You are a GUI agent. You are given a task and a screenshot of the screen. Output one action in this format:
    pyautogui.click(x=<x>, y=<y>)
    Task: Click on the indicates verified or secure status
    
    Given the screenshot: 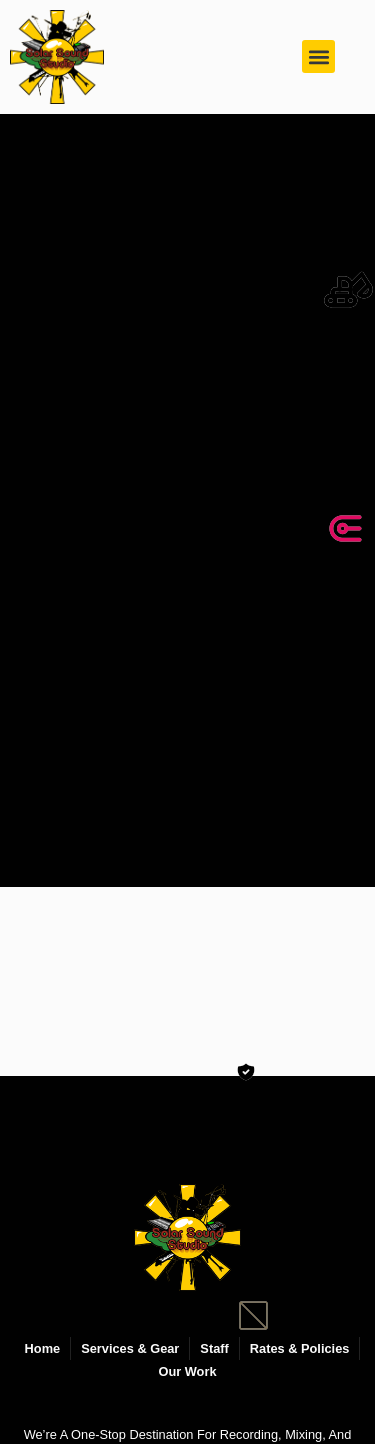 What is the action you would take?
    pyautogui.click(x=246, y=1072)
    